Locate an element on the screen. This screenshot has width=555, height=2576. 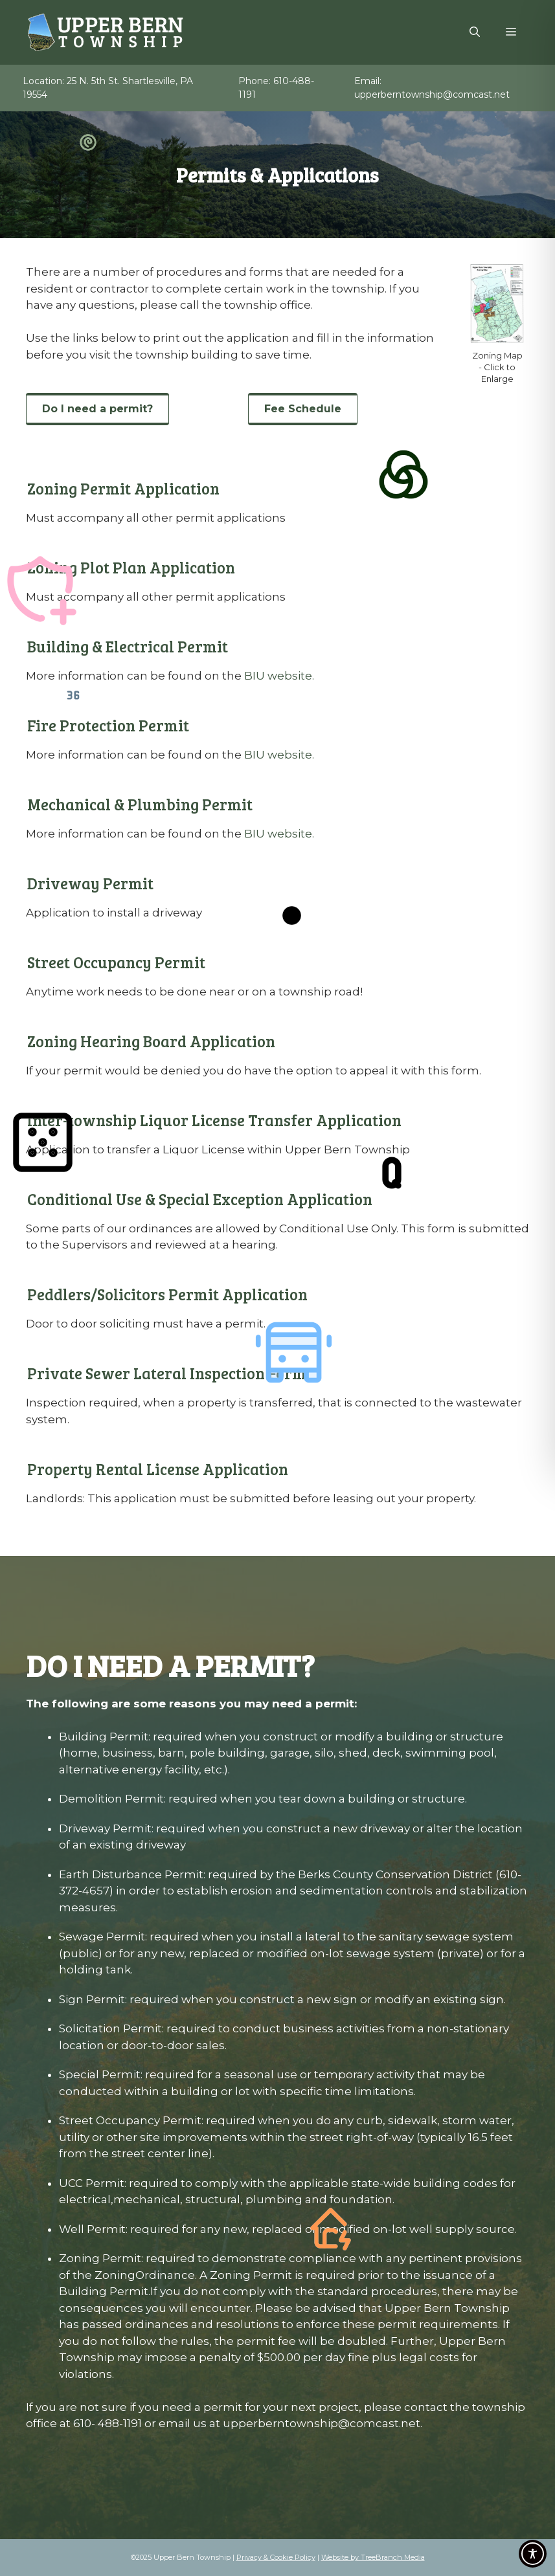
randomize or shuffle content is located at coordinates (43, 1142).